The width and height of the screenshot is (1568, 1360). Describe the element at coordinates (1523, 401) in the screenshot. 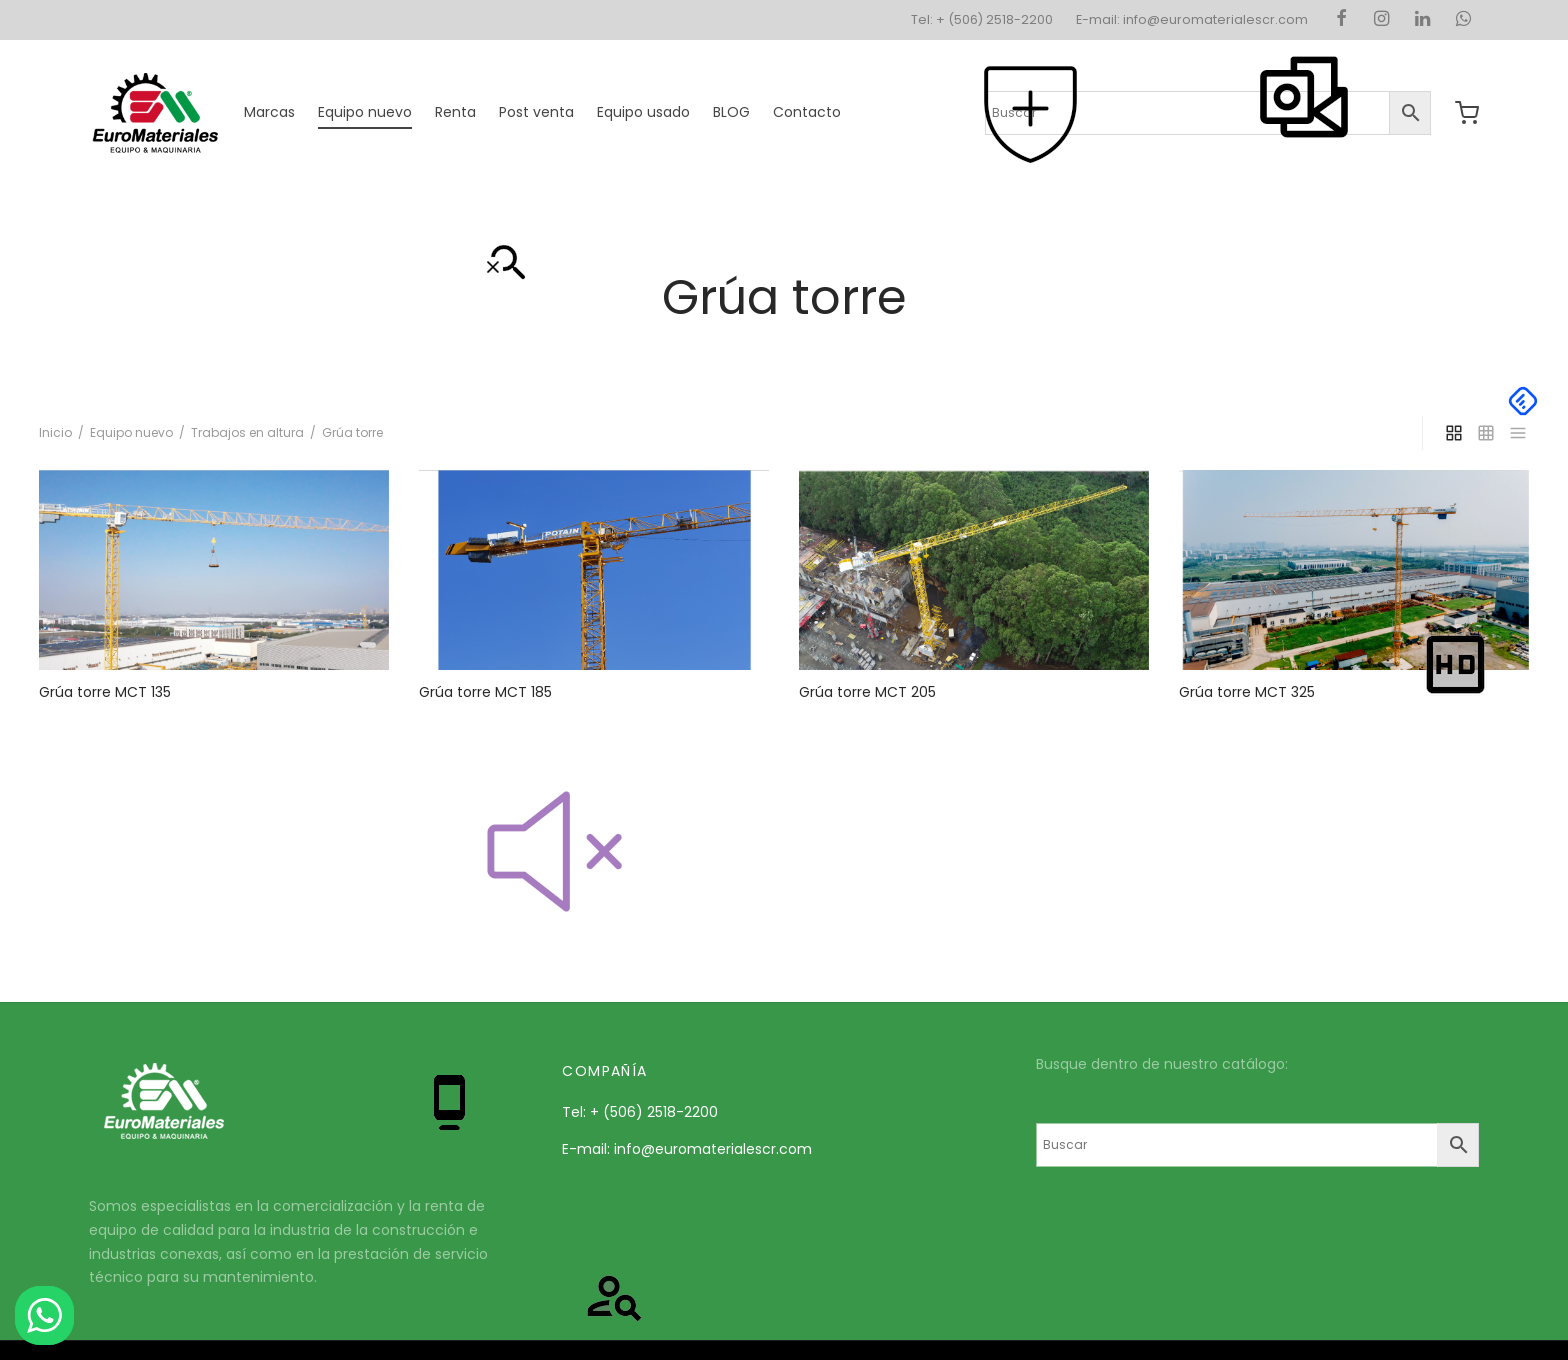

I see `open feedly app` at that location.